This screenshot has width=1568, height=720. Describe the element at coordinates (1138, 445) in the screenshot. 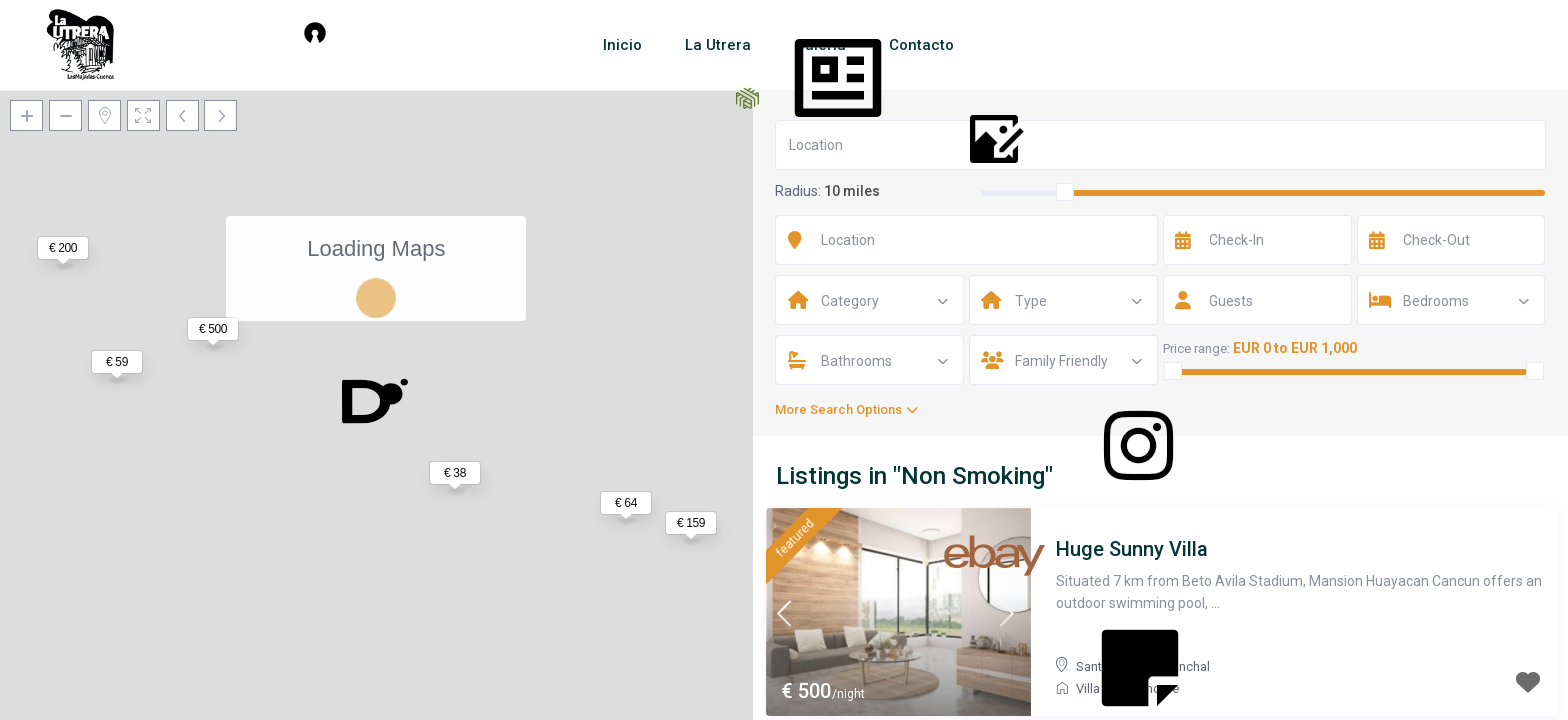

I see `open the Instagram app` at that location.